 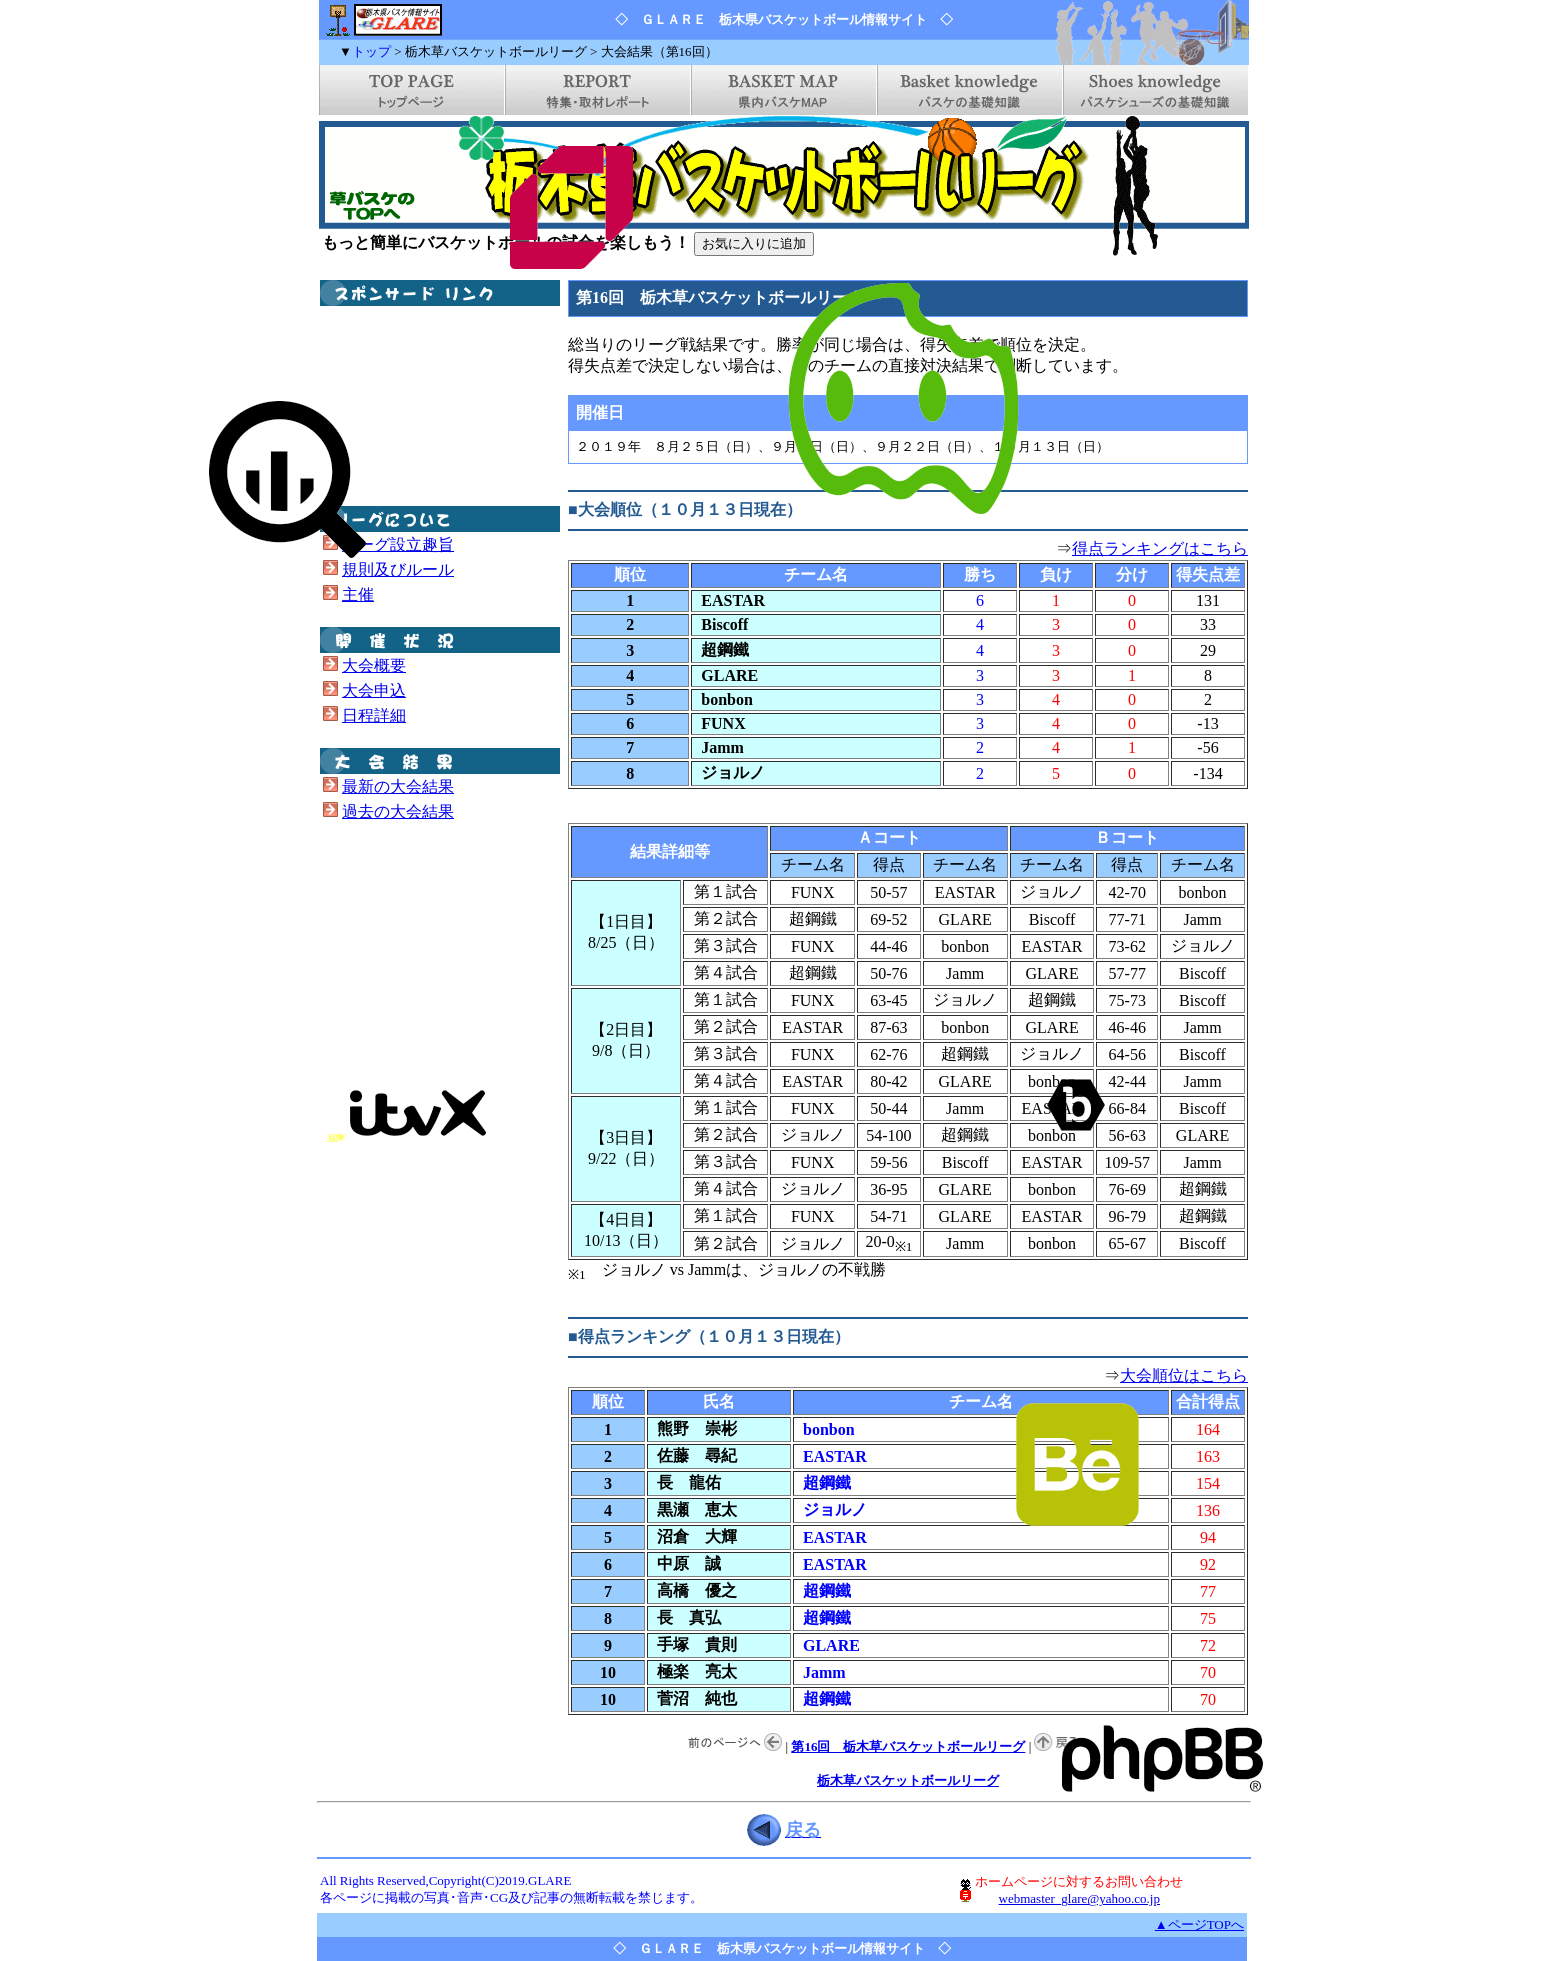 I want to click on visit Behance profile or portfolio, so click(x=1077, y=1464).